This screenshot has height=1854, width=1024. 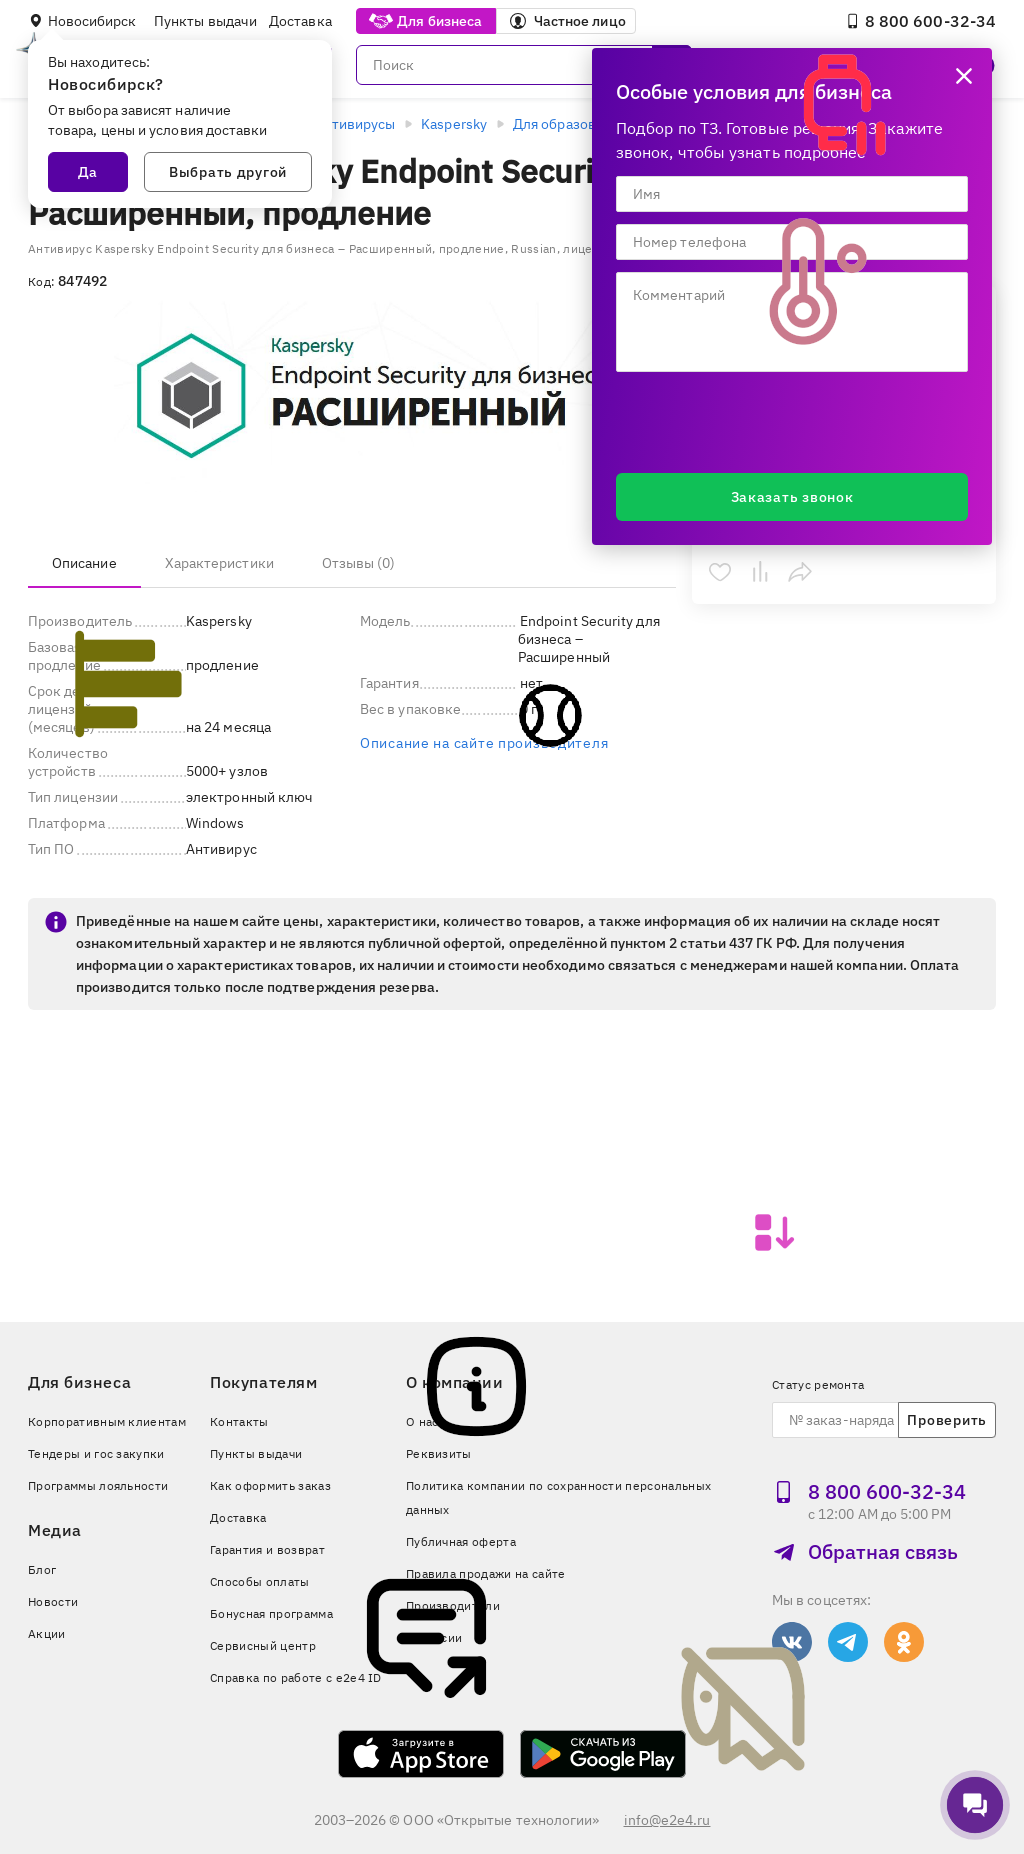 What do you see at coordinates (773, 1232) in the screenshot?
I see `sort items in descending order` at bounding box center [773, 1232].